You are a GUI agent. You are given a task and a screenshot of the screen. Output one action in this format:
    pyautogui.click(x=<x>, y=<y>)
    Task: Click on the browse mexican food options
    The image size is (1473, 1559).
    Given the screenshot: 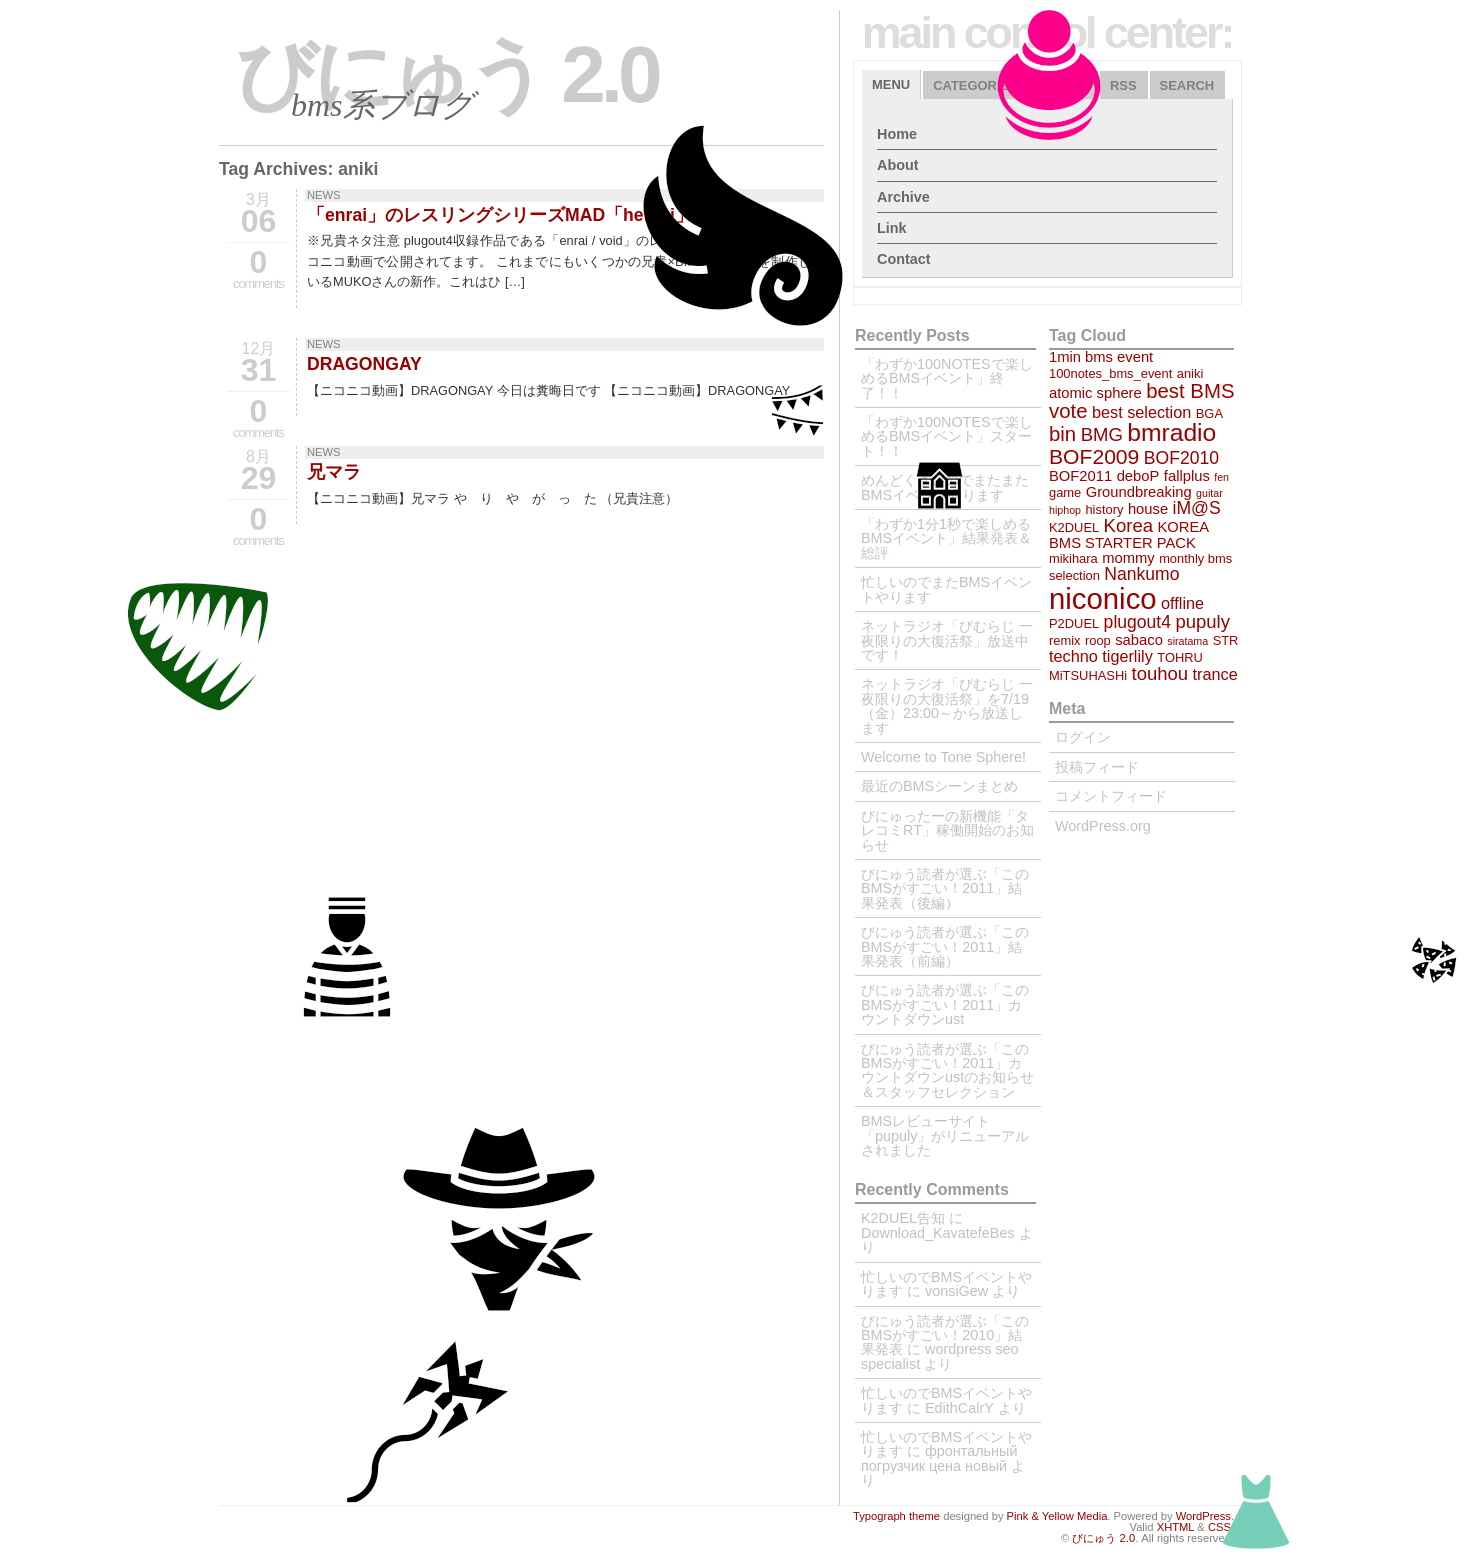 What is the action you would take?
    pyautogui.click(x=1434, y=960)
    